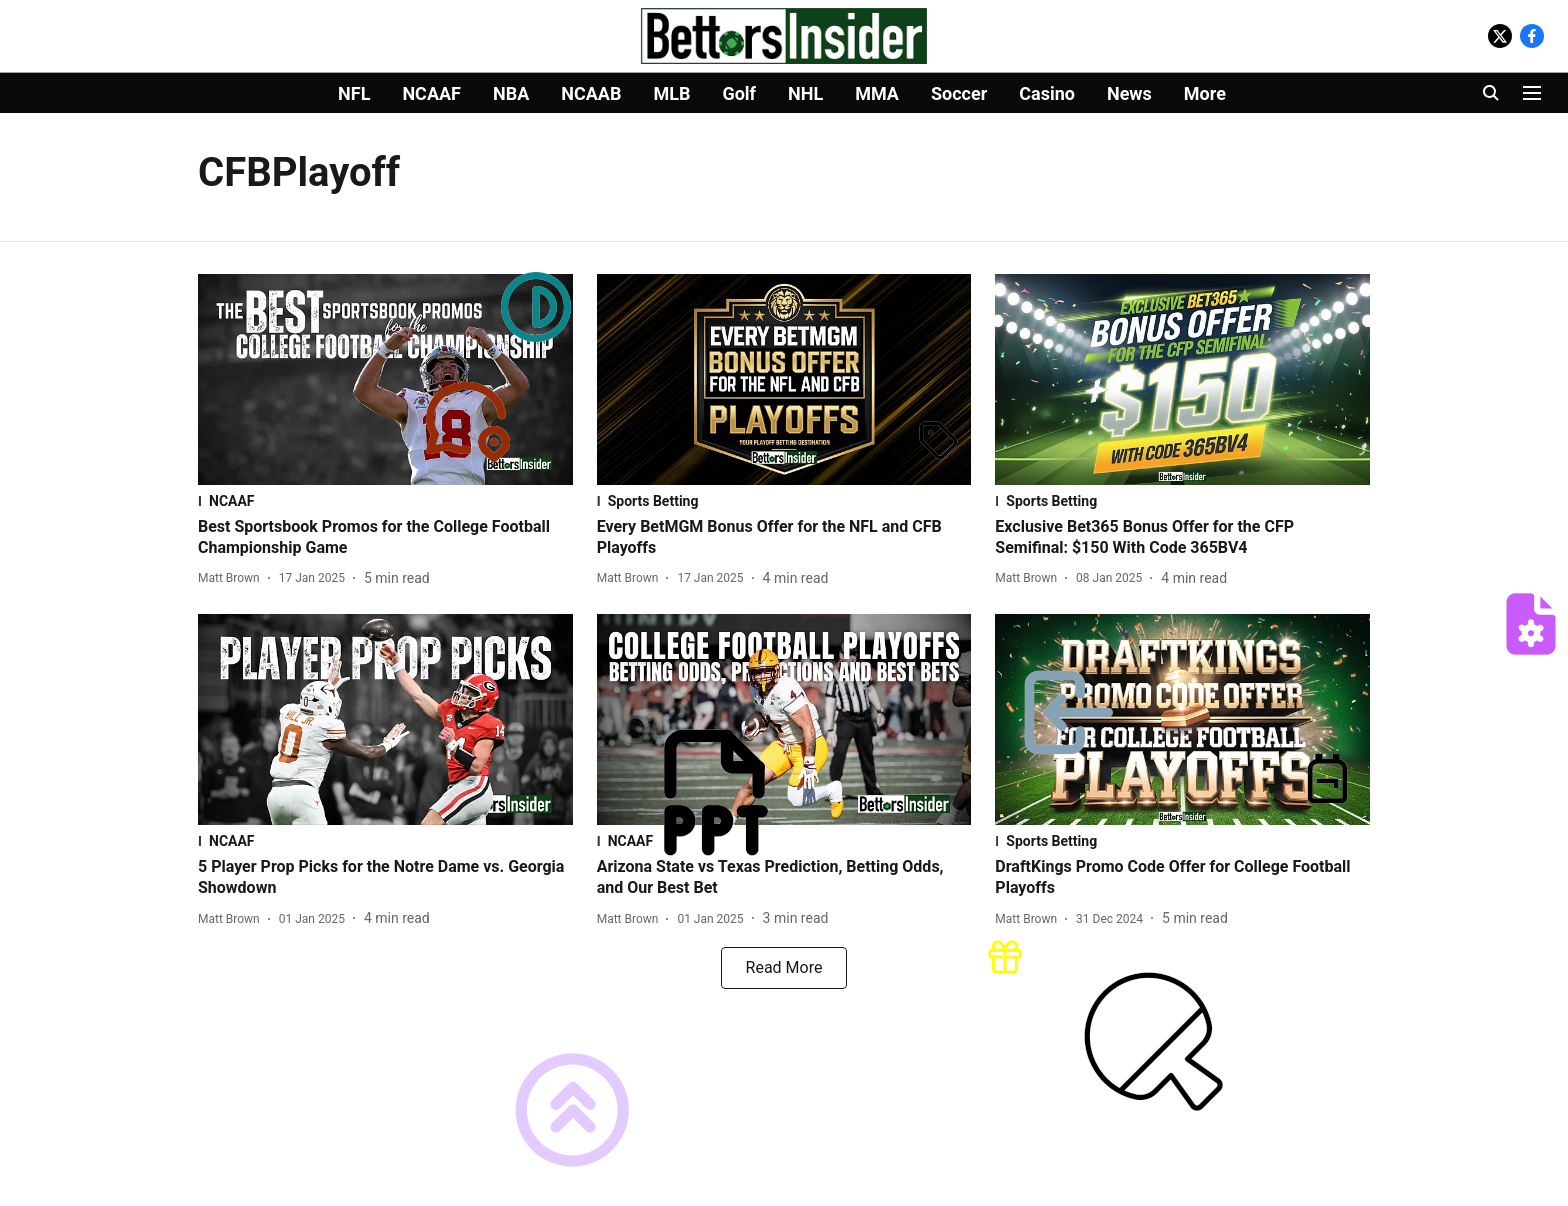 The height and width of the screenshot is (1206, 1568). I want to click on PowerPoint file type indicator, so click(714, 792).